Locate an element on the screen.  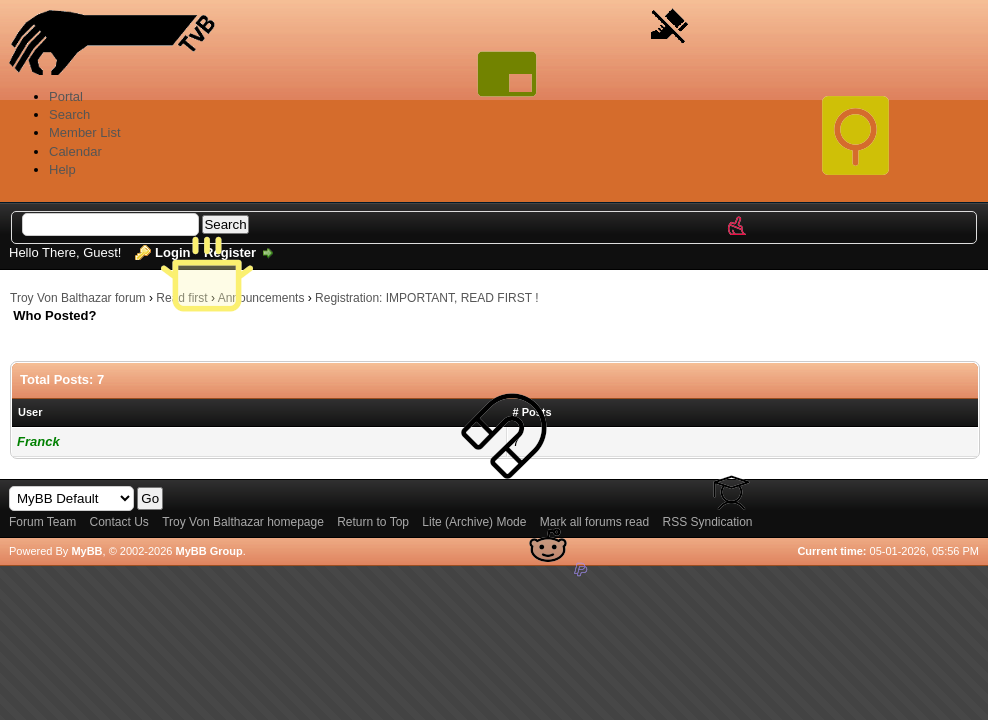
indicates a restricted area where walking is prohibited is located at coordinates (669, 25).